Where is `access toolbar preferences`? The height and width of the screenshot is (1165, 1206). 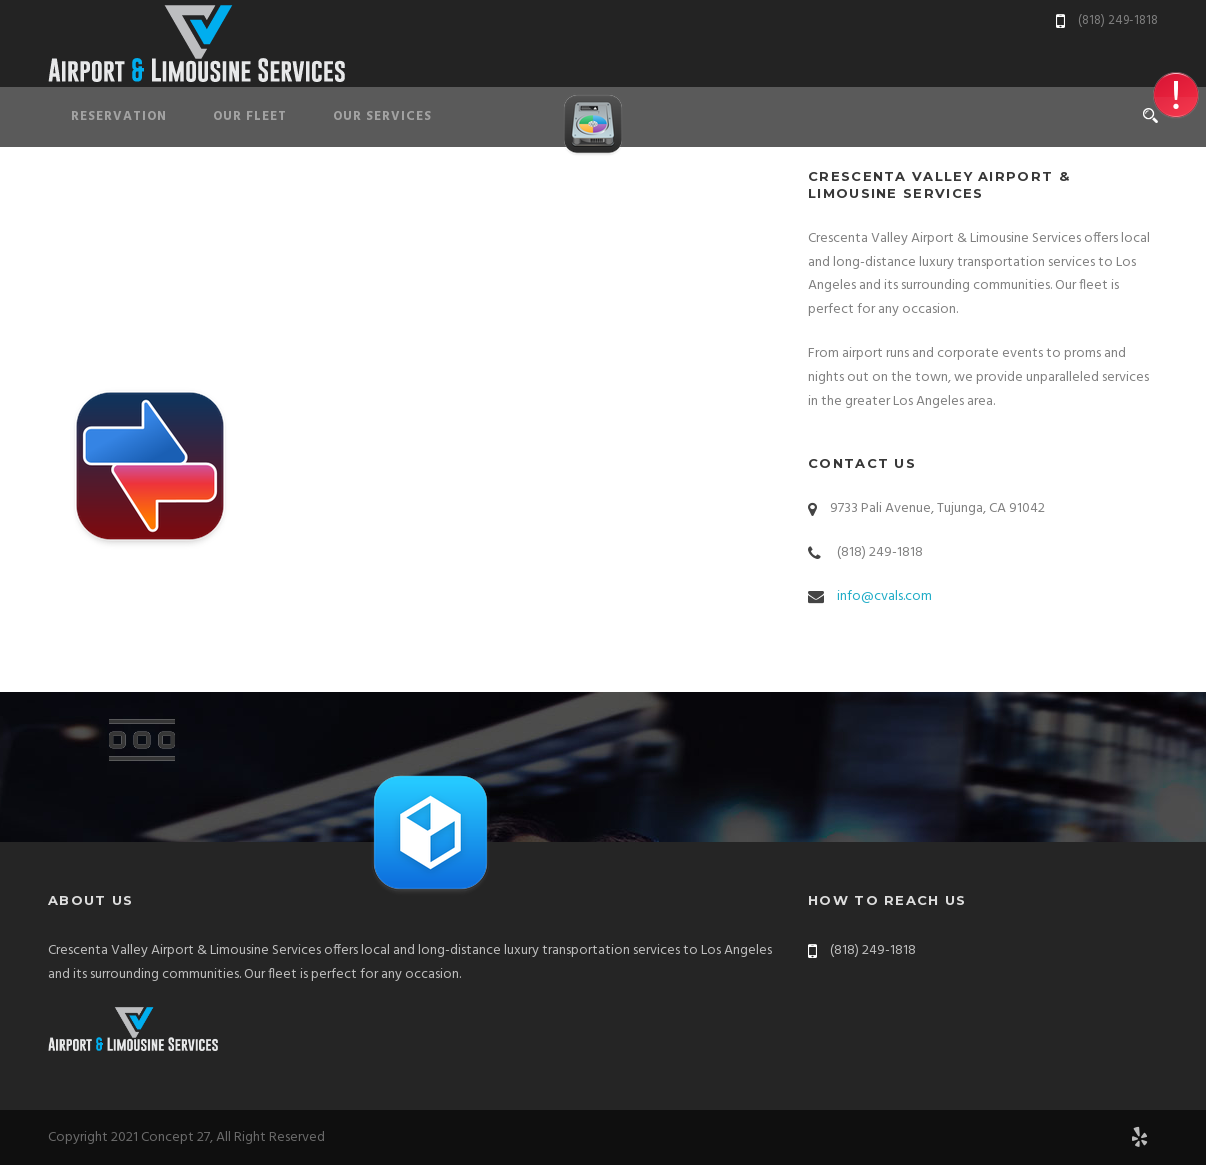 access toolbar preferences is located at coordinates (142, 740).